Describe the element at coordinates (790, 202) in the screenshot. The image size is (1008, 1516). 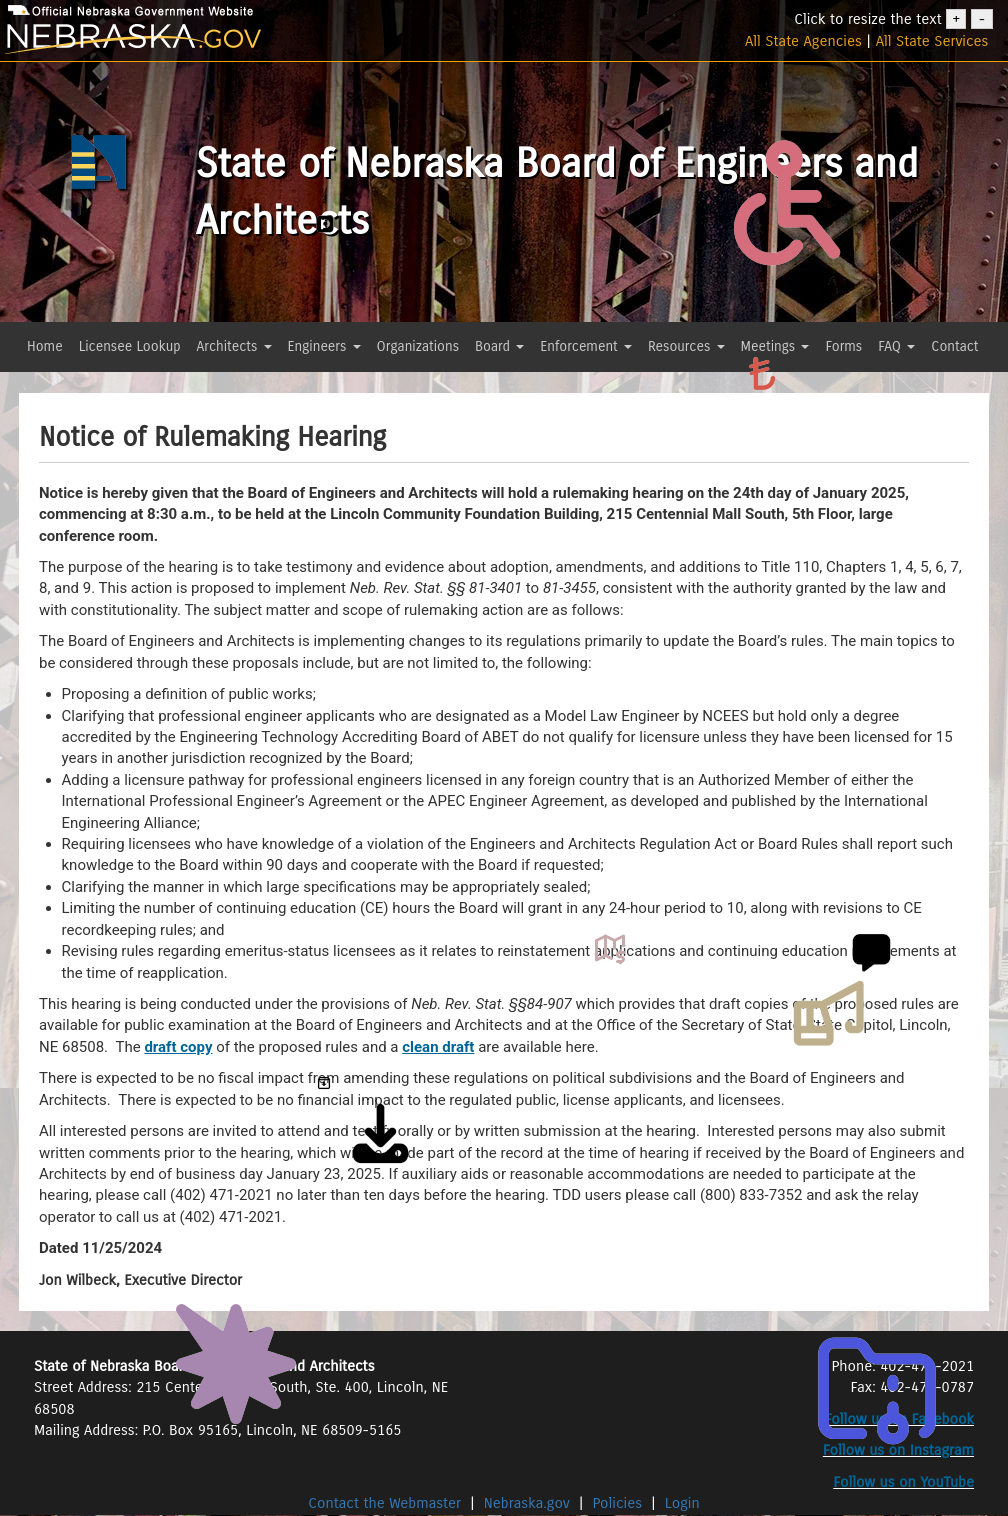
I see `accessibility options or settings` at that location.